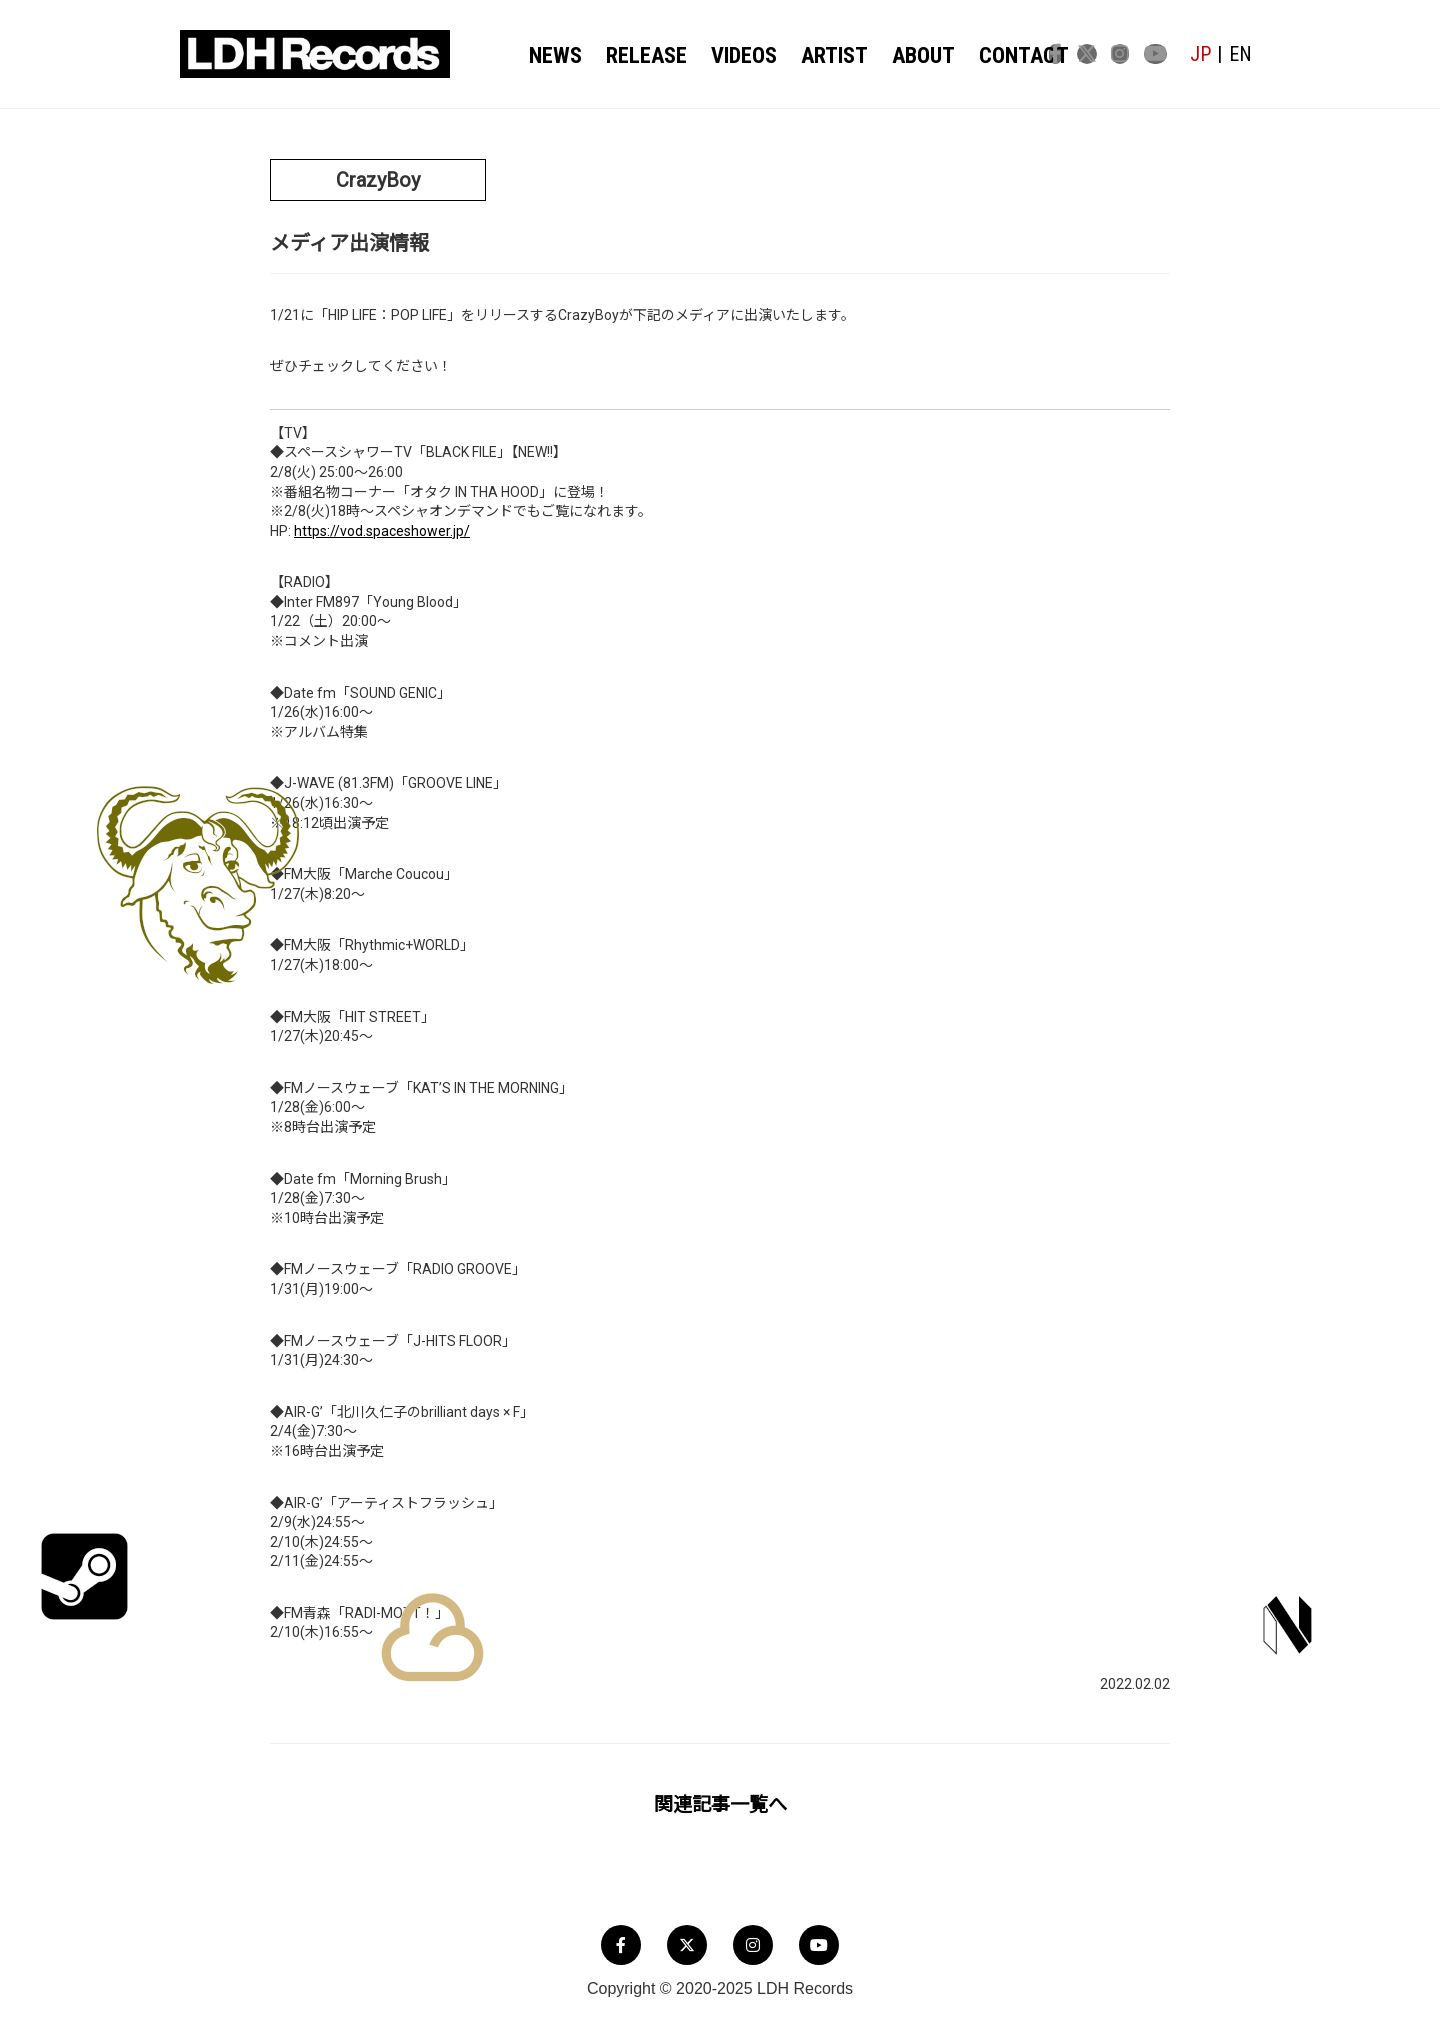  Describe the element at coordinates (198, 885) in the screenshot. I see `gnu project logo` at that location.